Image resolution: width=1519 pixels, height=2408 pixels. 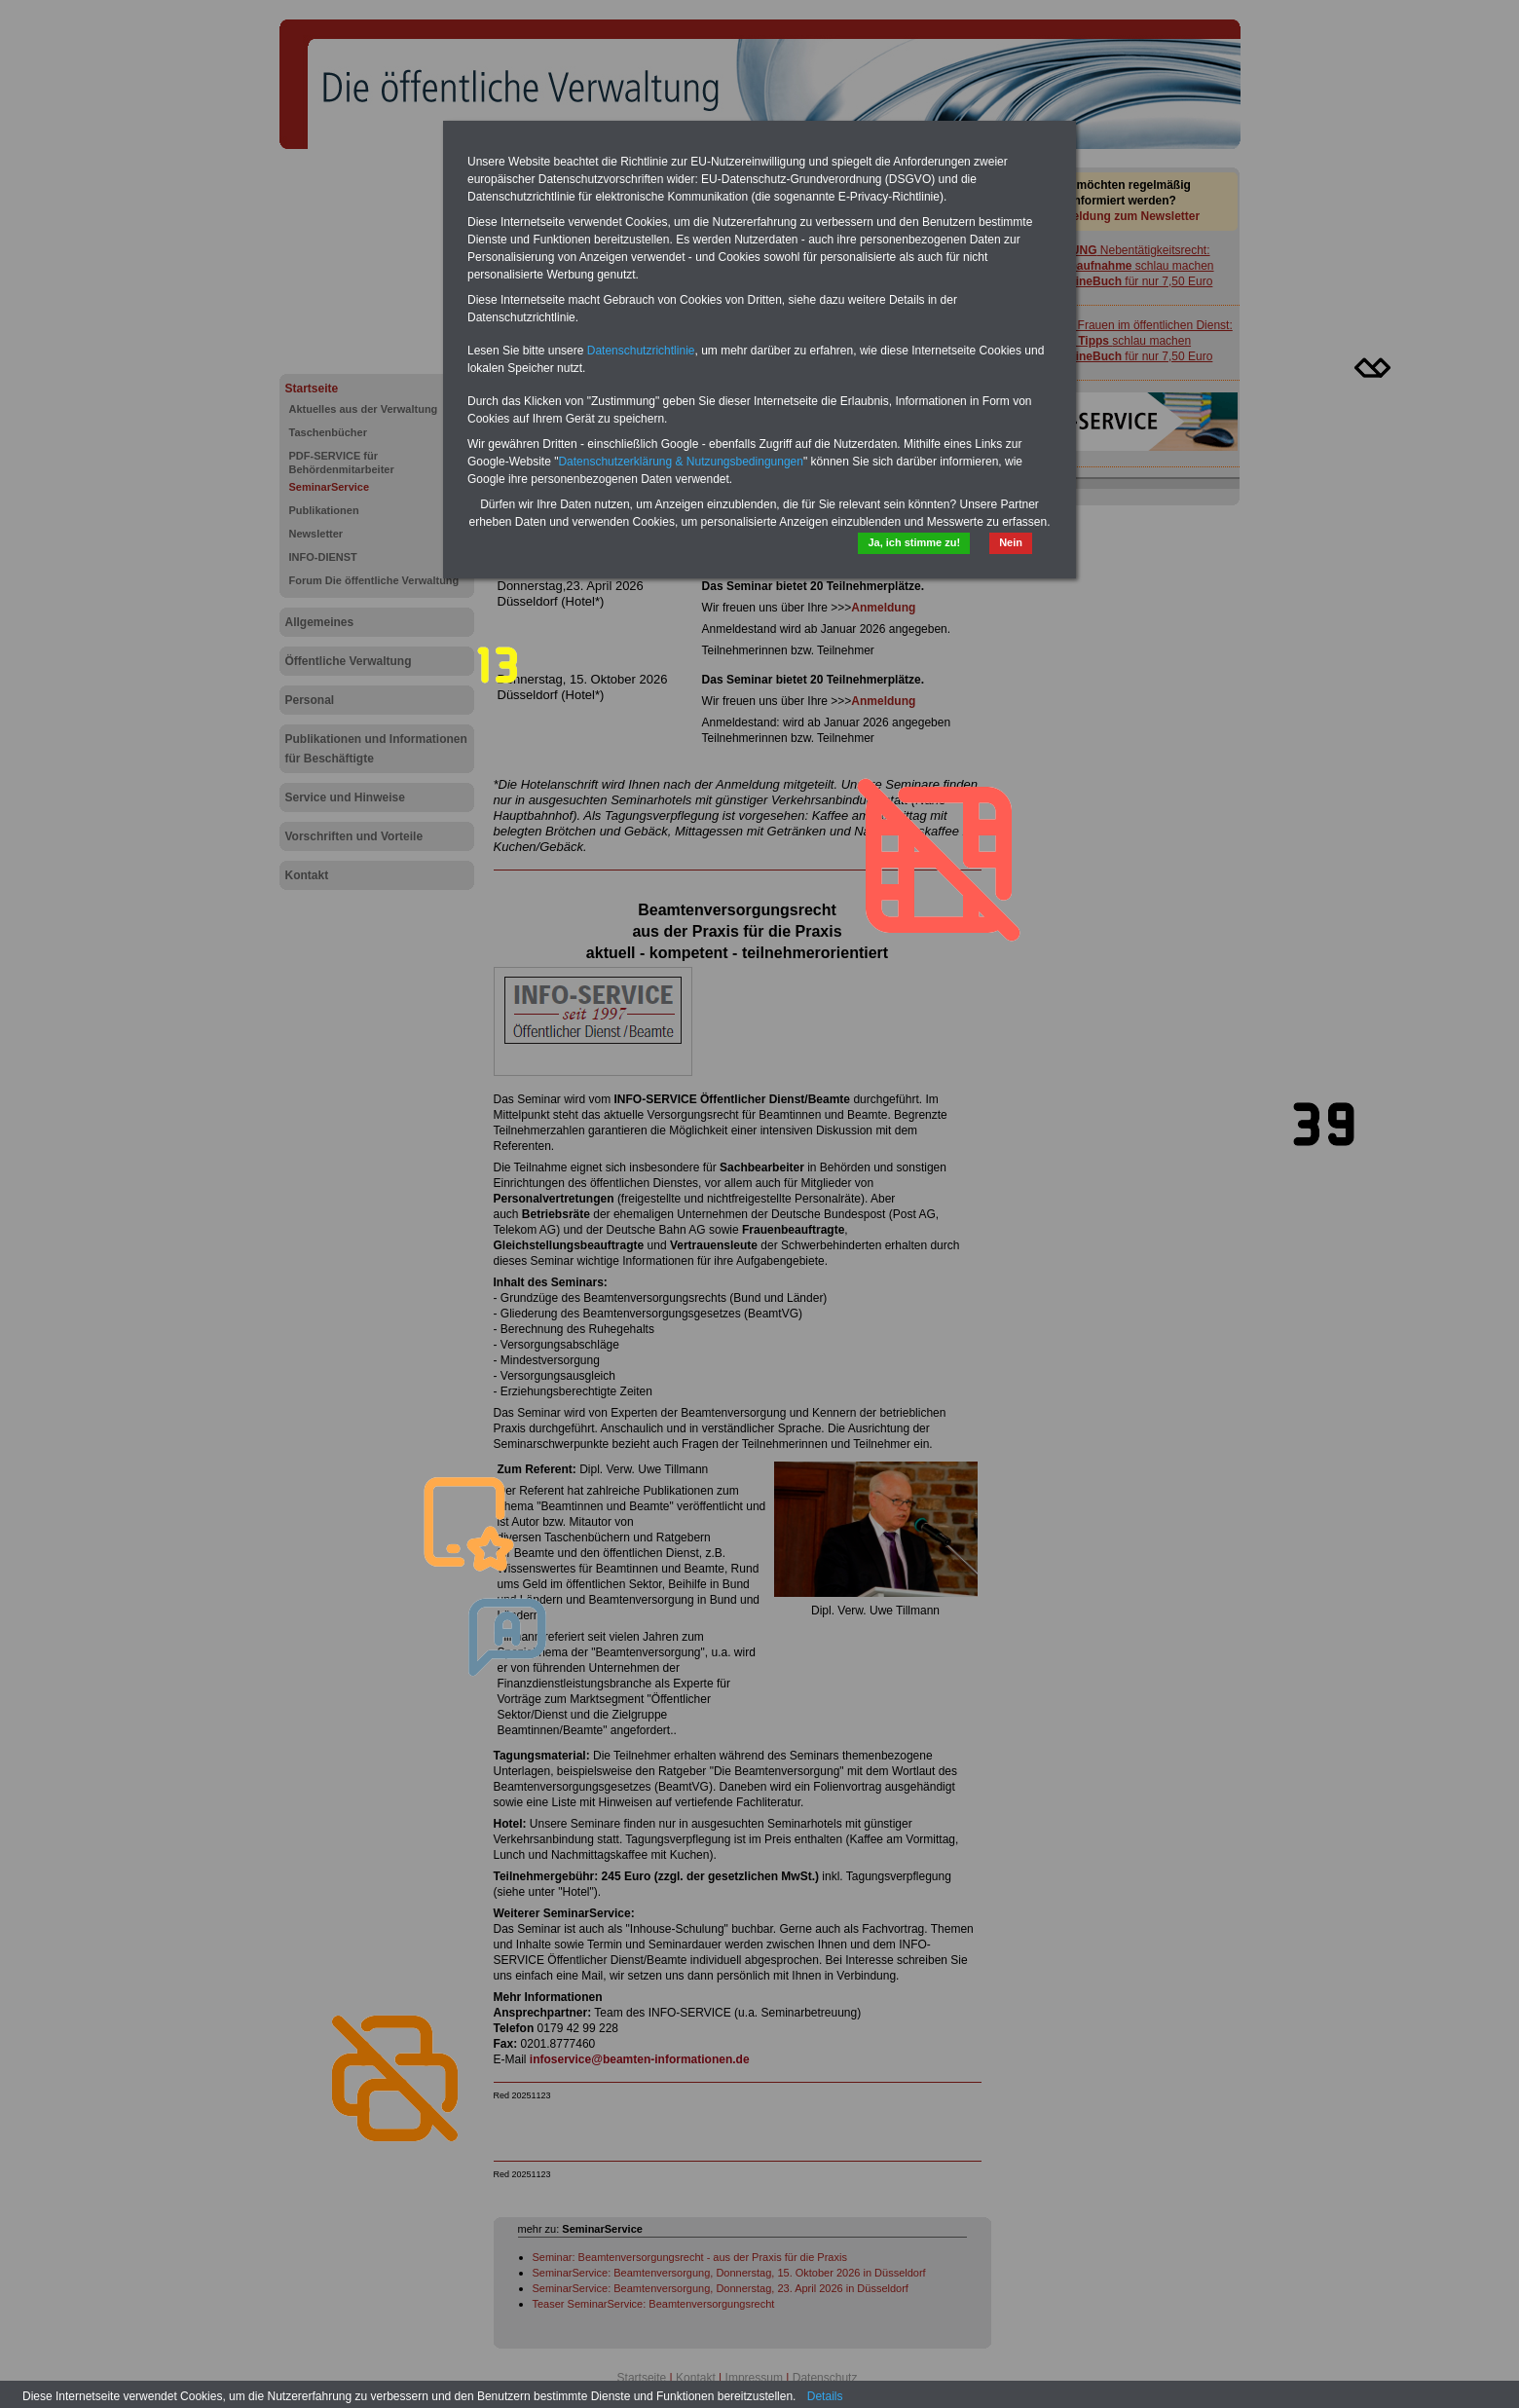 I want to click on indicates 13 unread notifications or items, so click(x=496, y=665).